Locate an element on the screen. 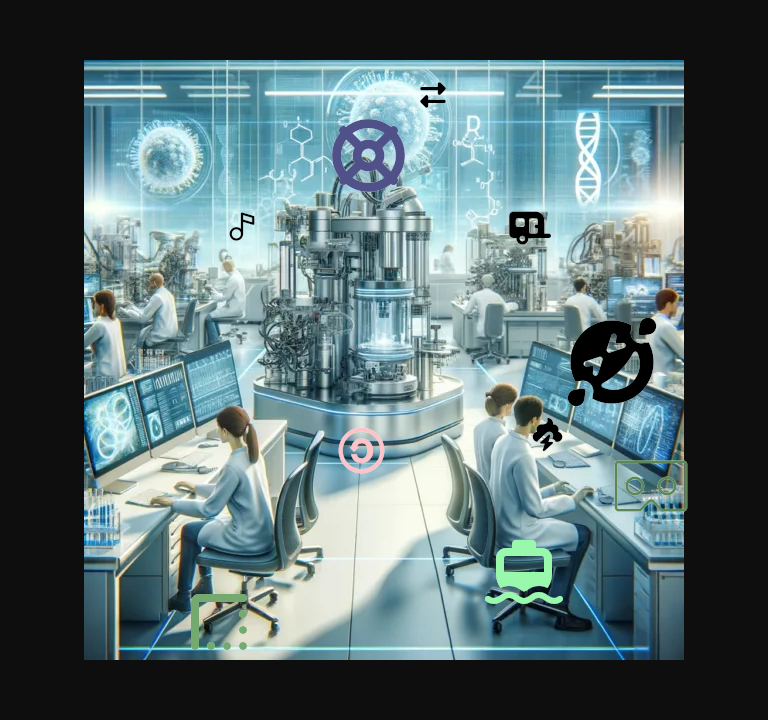 The width and height of the screenshot is (768, 720). ferry or boat transportation option is located at coordinates (524, 572).